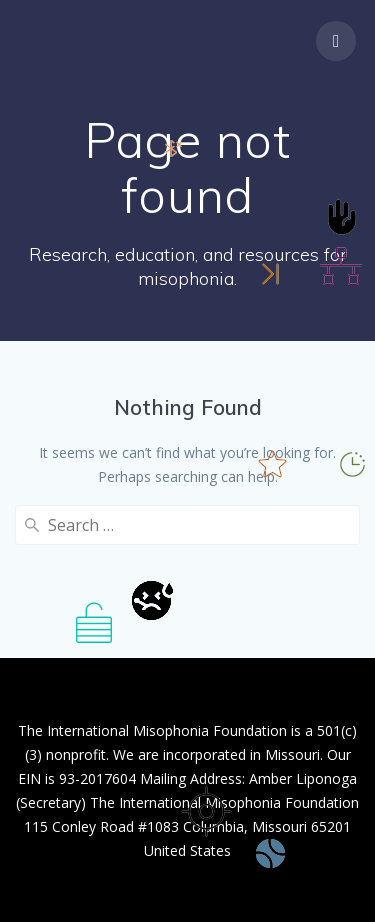 The image size is (375, 922). What do you see at coordinates (342, 217) in the screenshot?
I see `stop or halt an action` at bounding box center [342, 217].